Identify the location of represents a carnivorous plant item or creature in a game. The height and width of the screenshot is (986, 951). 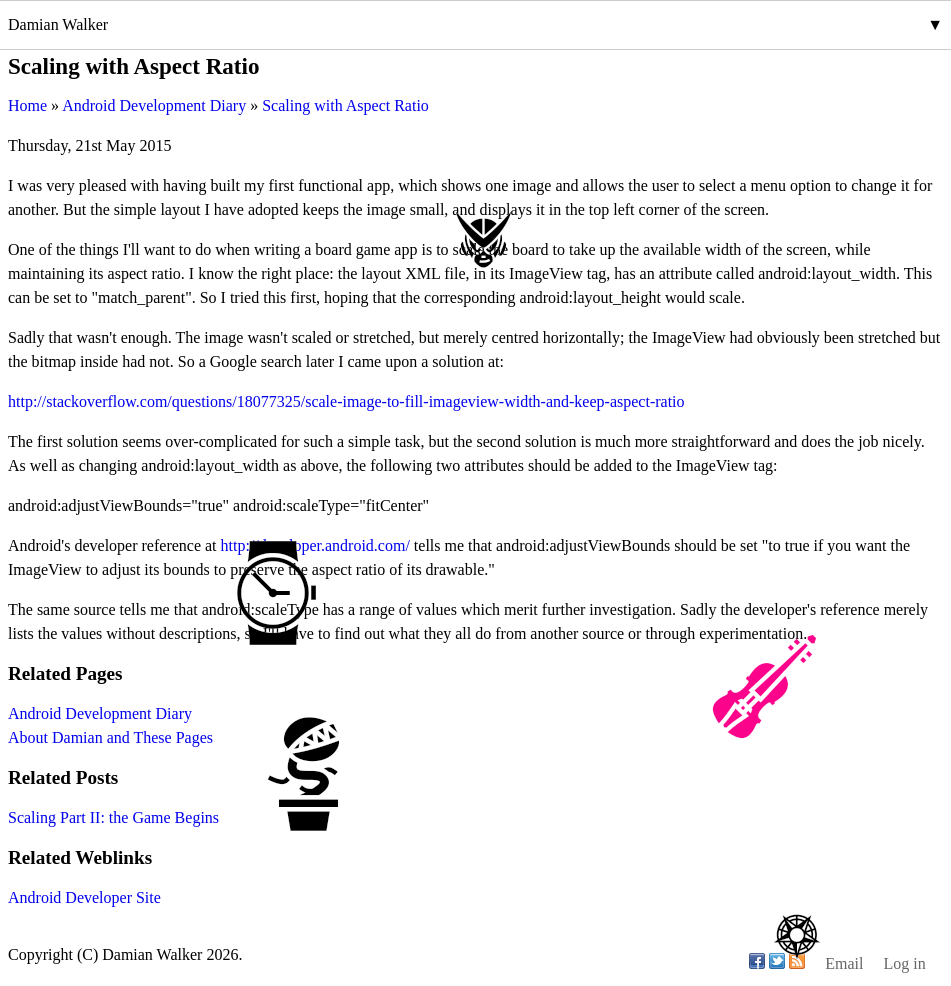
(308, 773).